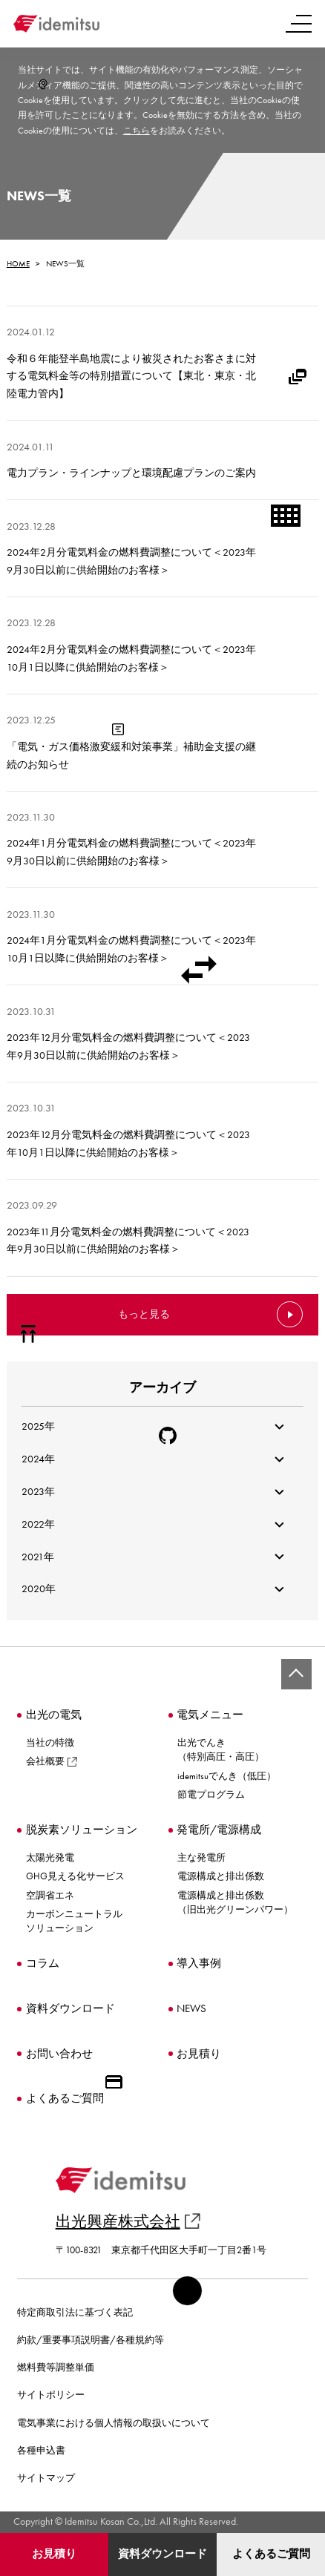 This screenshot has height=2576, width=325. Describe the element at coordinates (42, 84) in the screenshot. I see `access mental health or psychology features` at that location.